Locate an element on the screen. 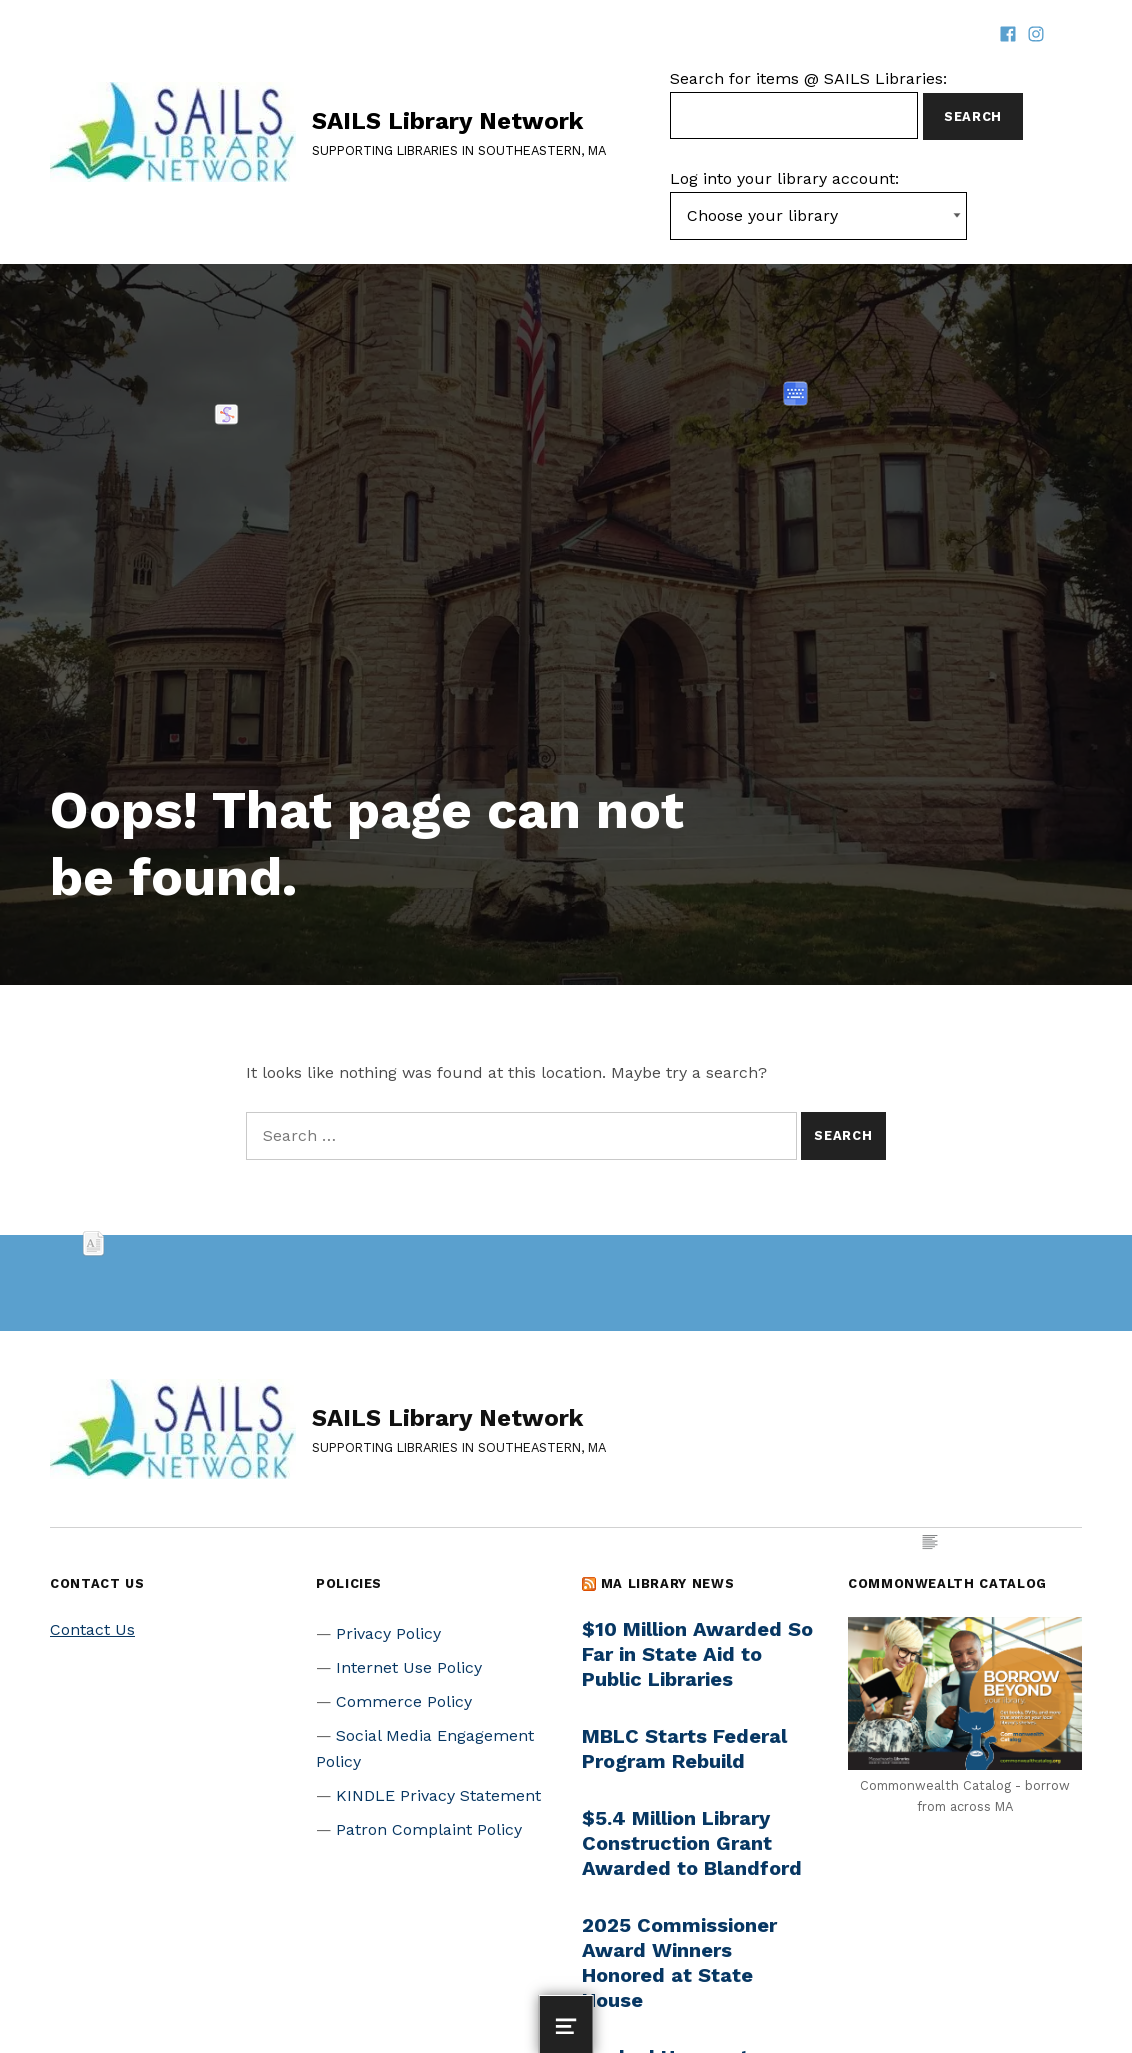 Image resolution: width=1132 pixels, height=2053 pixels. open a rich text document is located at coordinates (93, 1243).